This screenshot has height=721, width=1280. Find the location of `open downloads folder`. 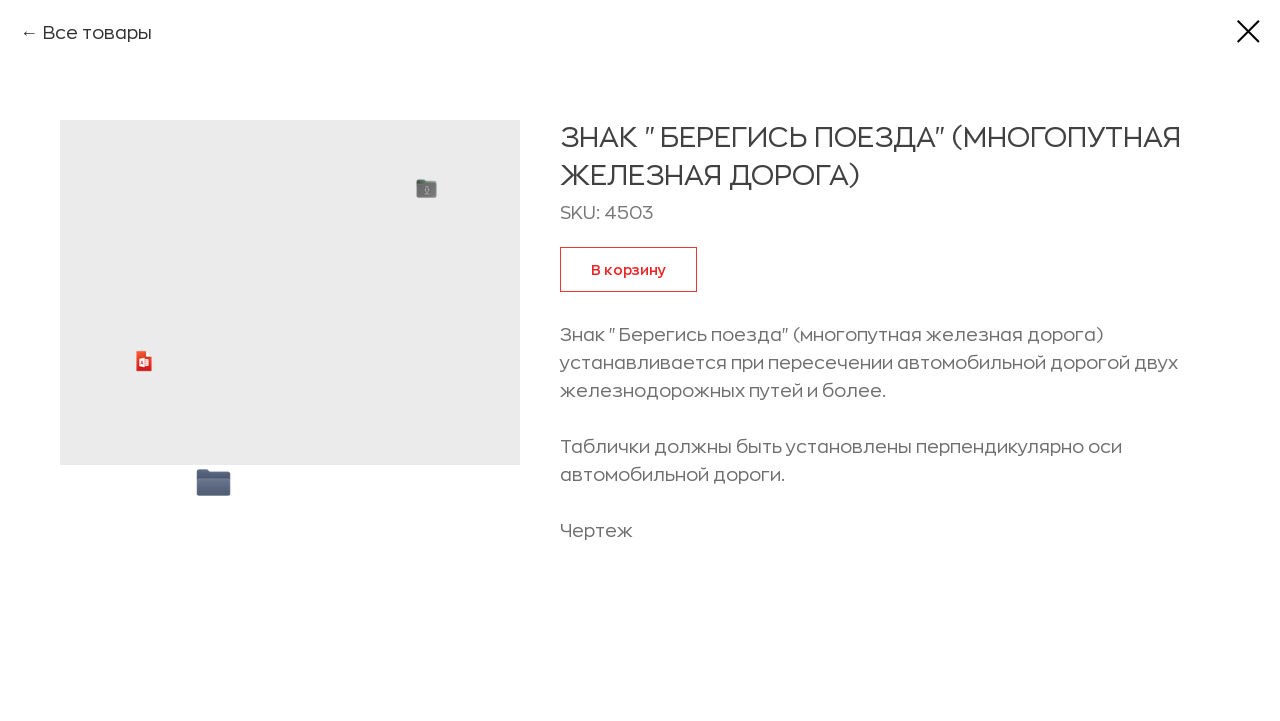

open downloads folder is located at coordinates (426, 188).